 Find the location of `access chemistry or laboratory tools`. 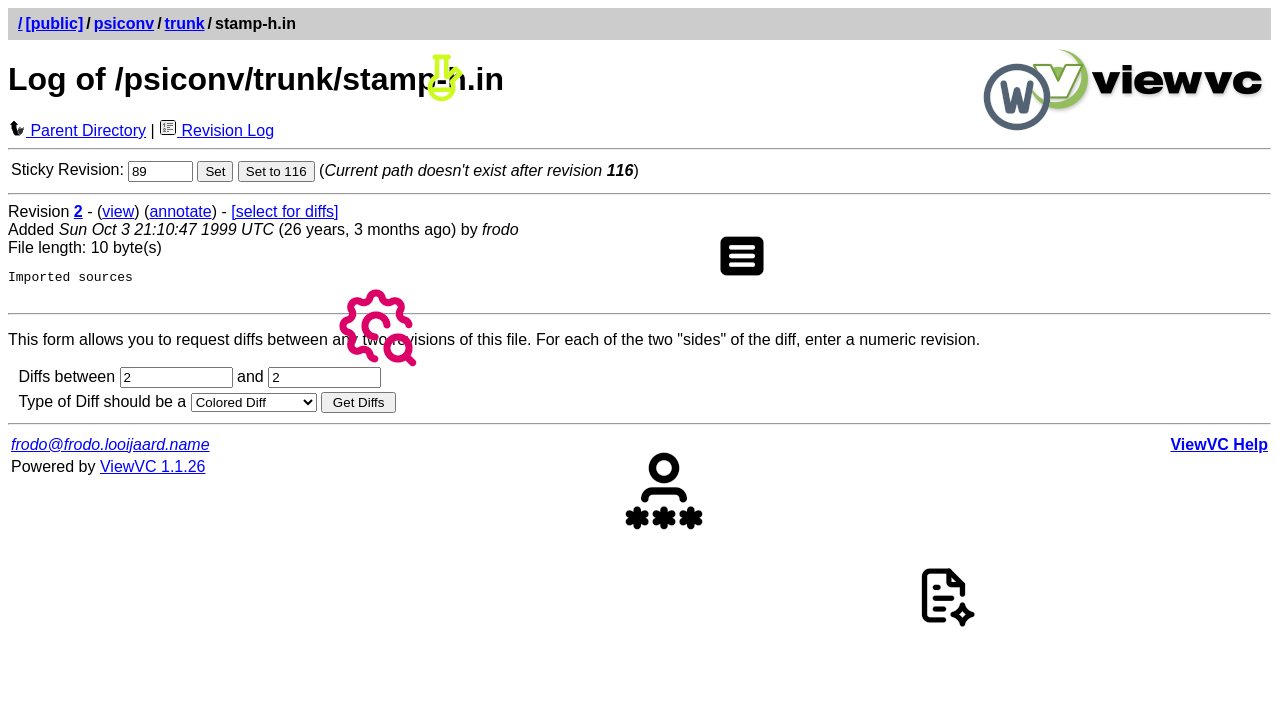

access chemistry or laboratory tools is located at coordinates (444, 78).